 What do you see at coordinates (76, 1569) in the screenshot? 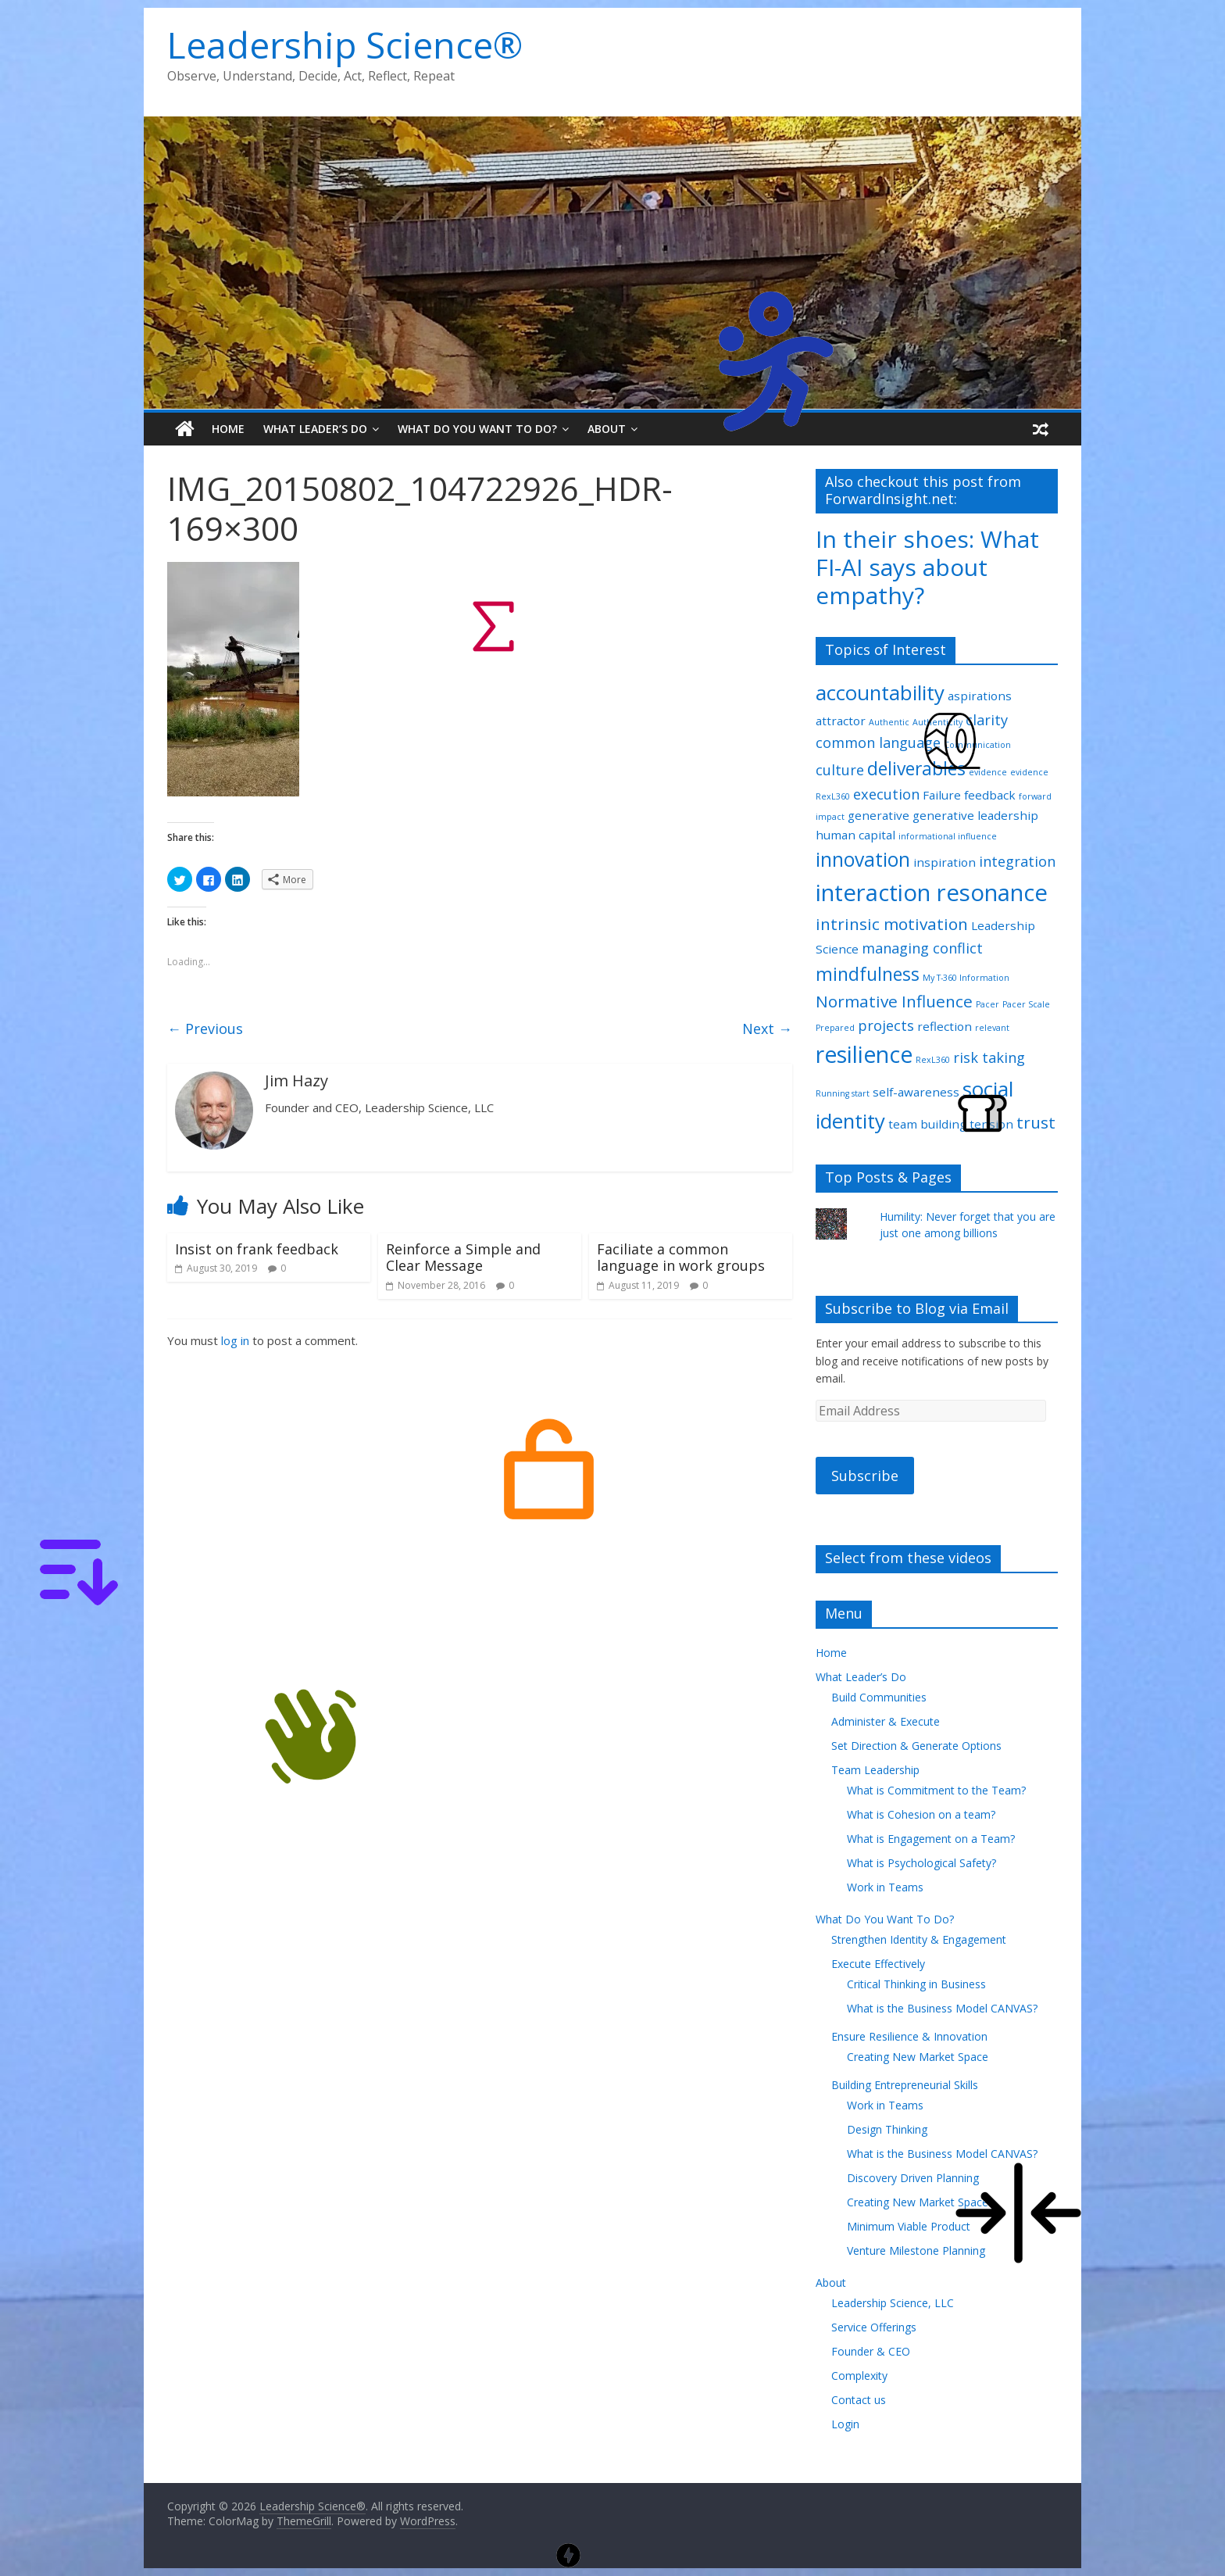
I see `sort items in ascending order` at bounding box center [76, 1569].